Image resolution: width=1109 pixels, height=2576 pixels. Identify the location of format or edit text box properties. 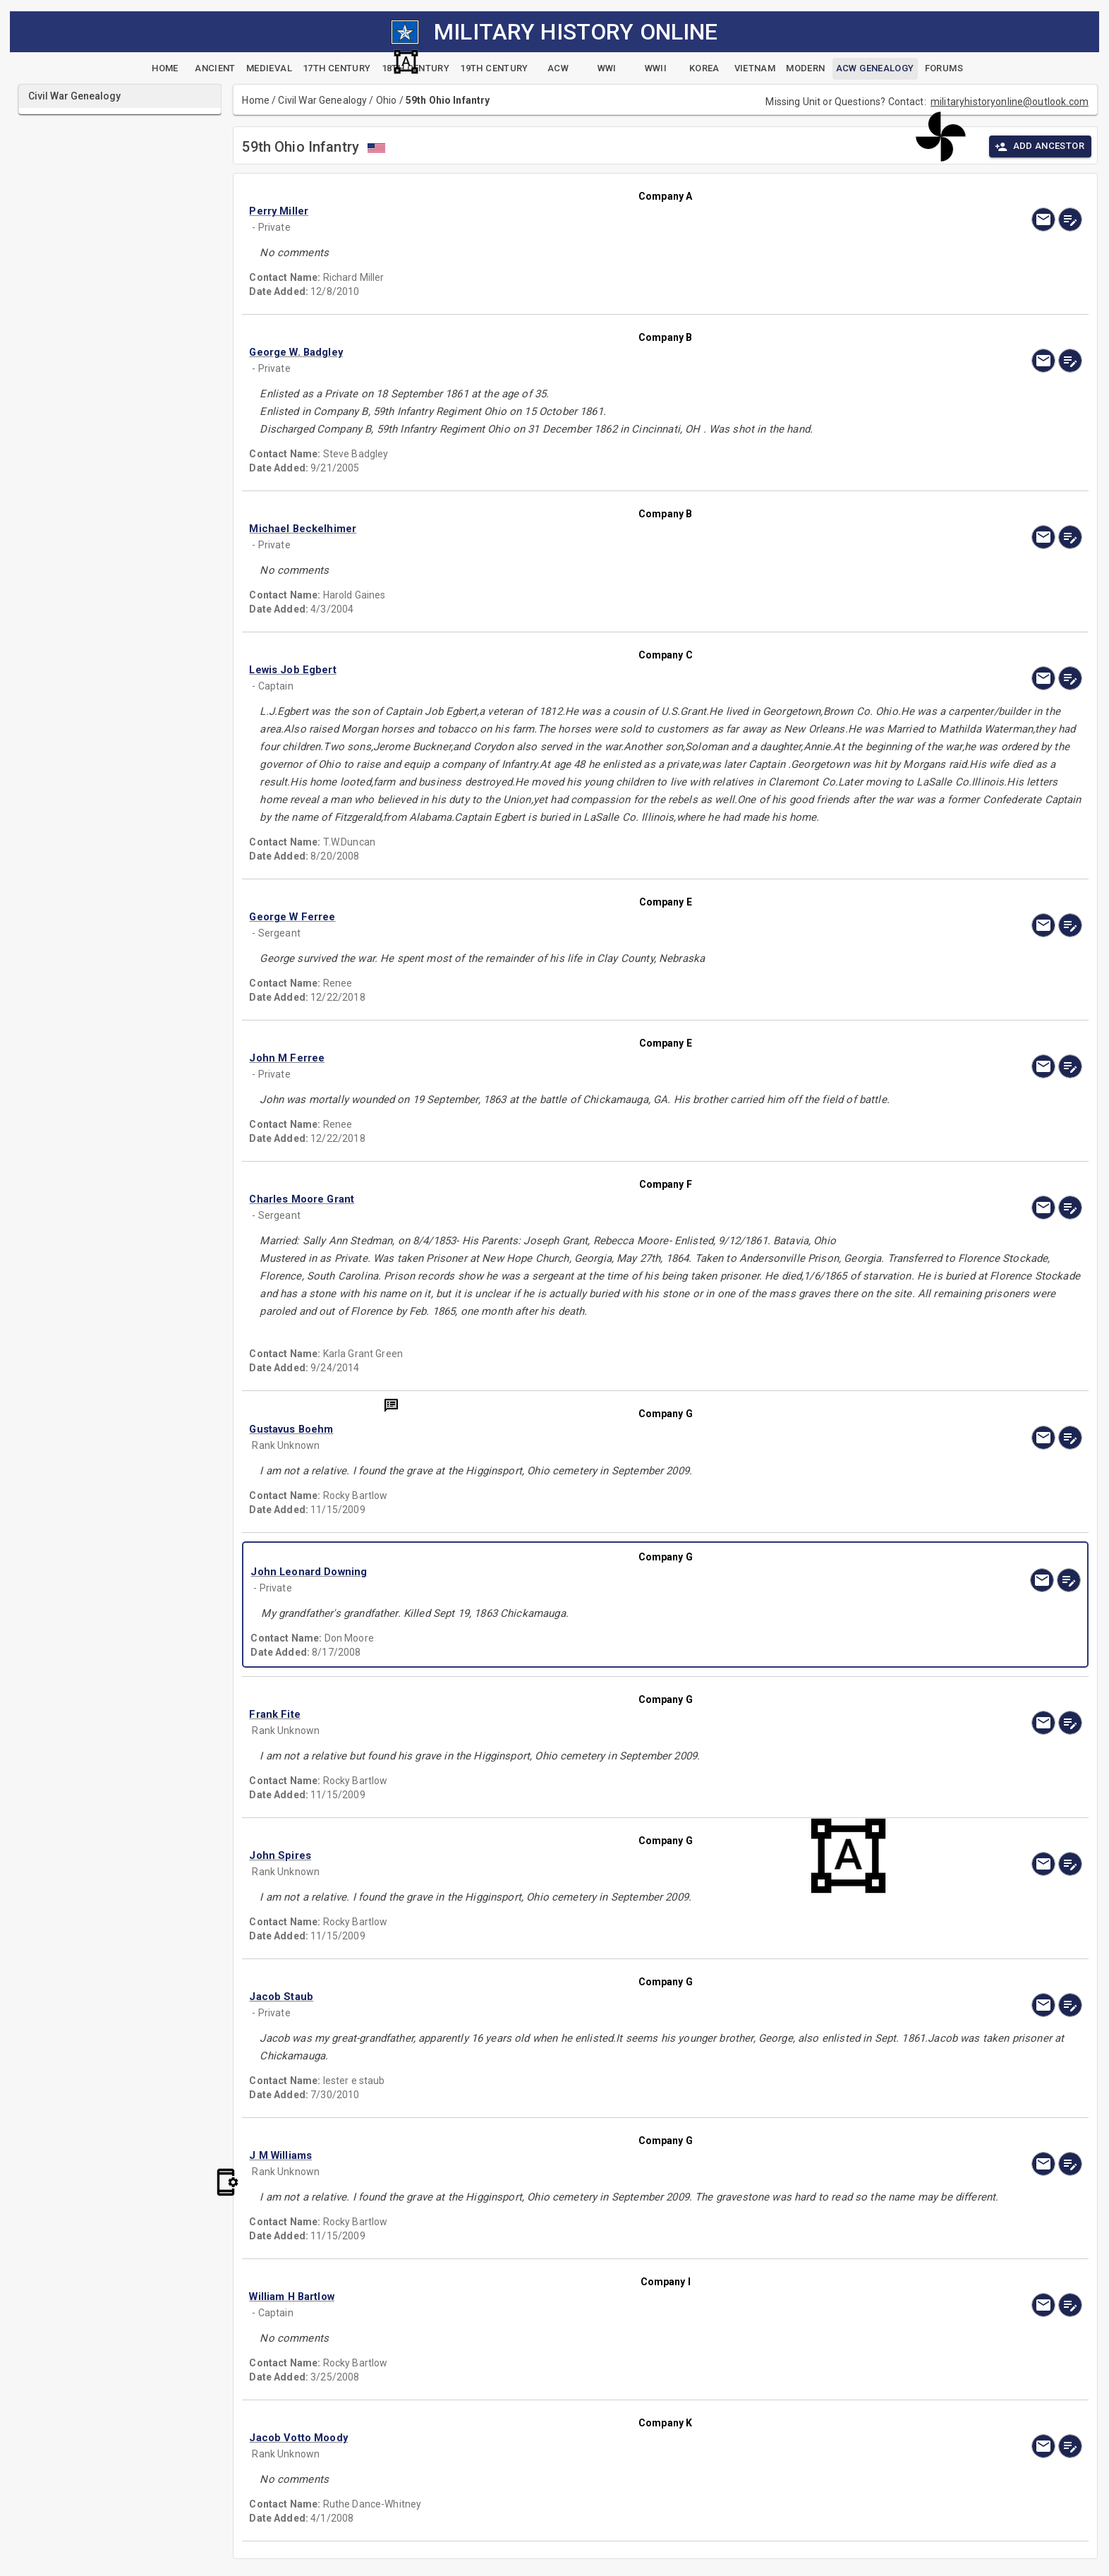
(406, 61).